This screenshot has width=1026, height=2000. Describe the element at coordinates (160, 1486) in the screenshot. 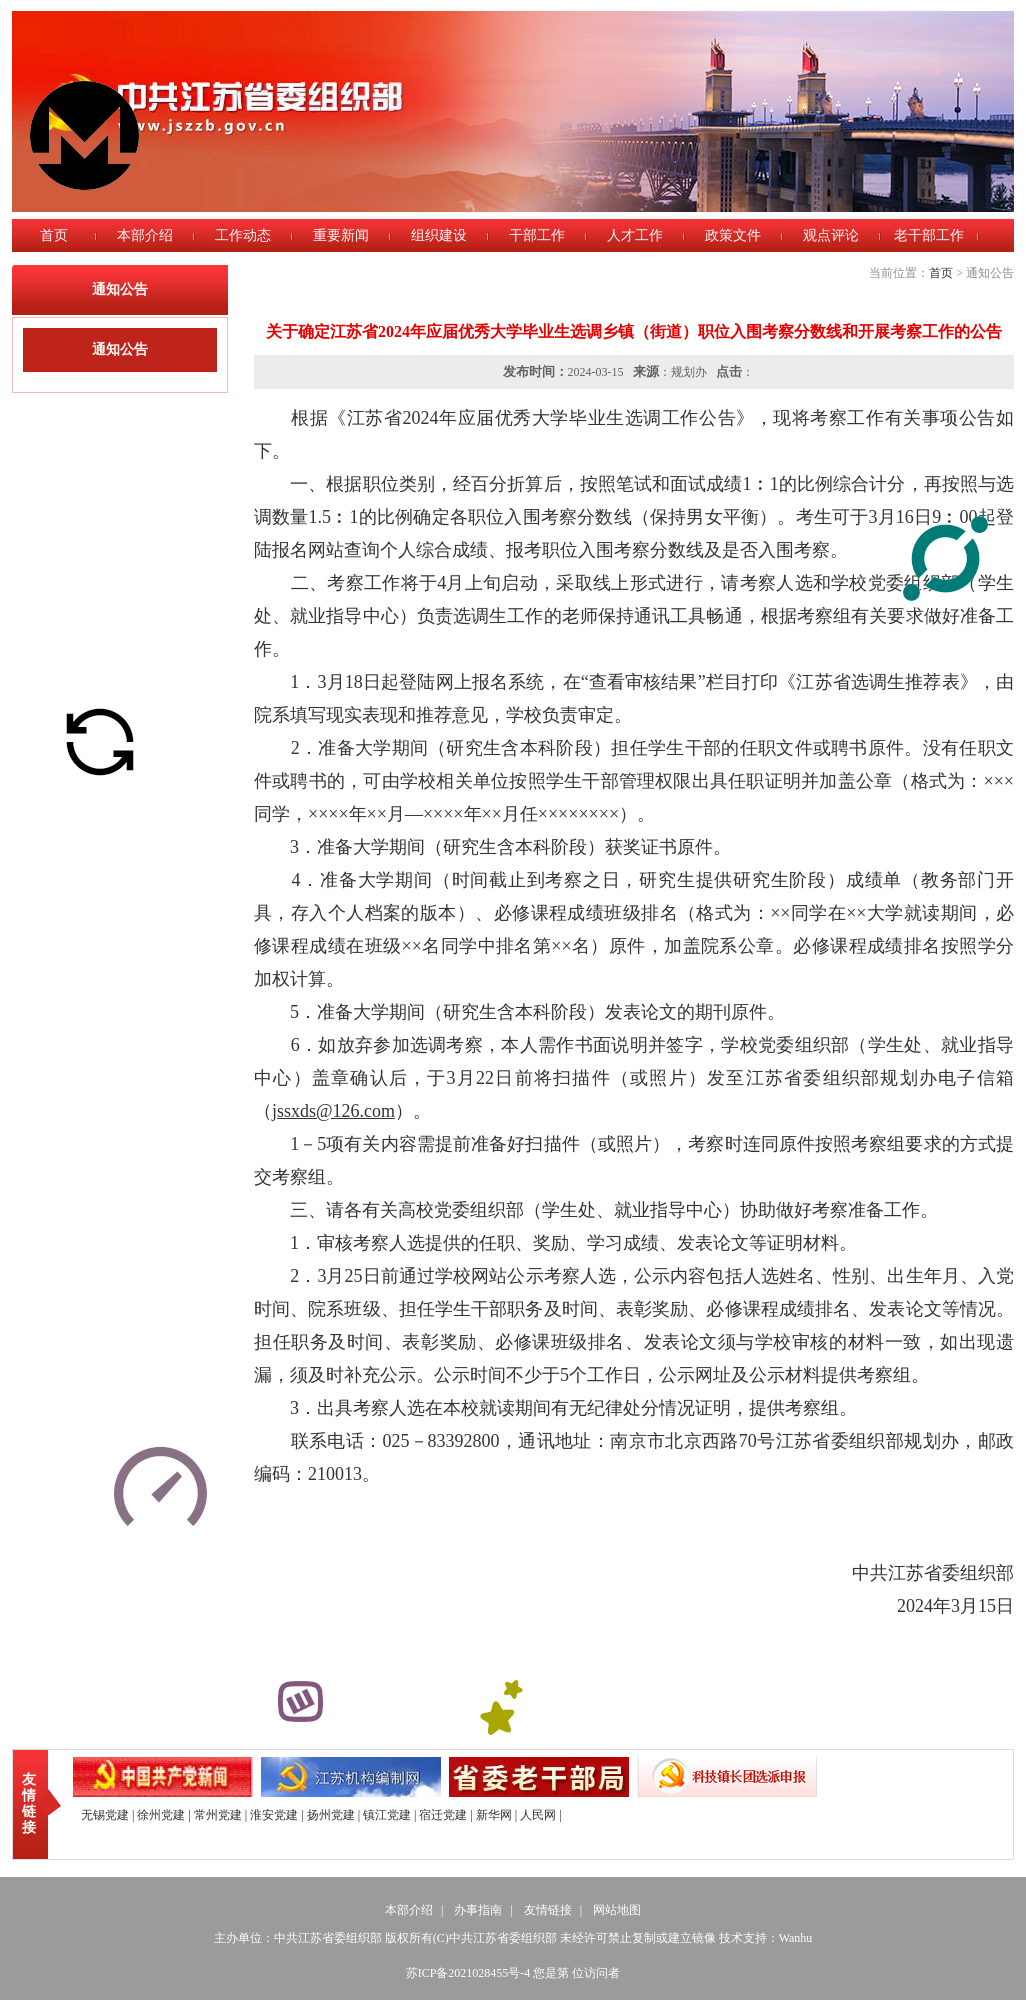

I see `open the Speedtest app` at that location.